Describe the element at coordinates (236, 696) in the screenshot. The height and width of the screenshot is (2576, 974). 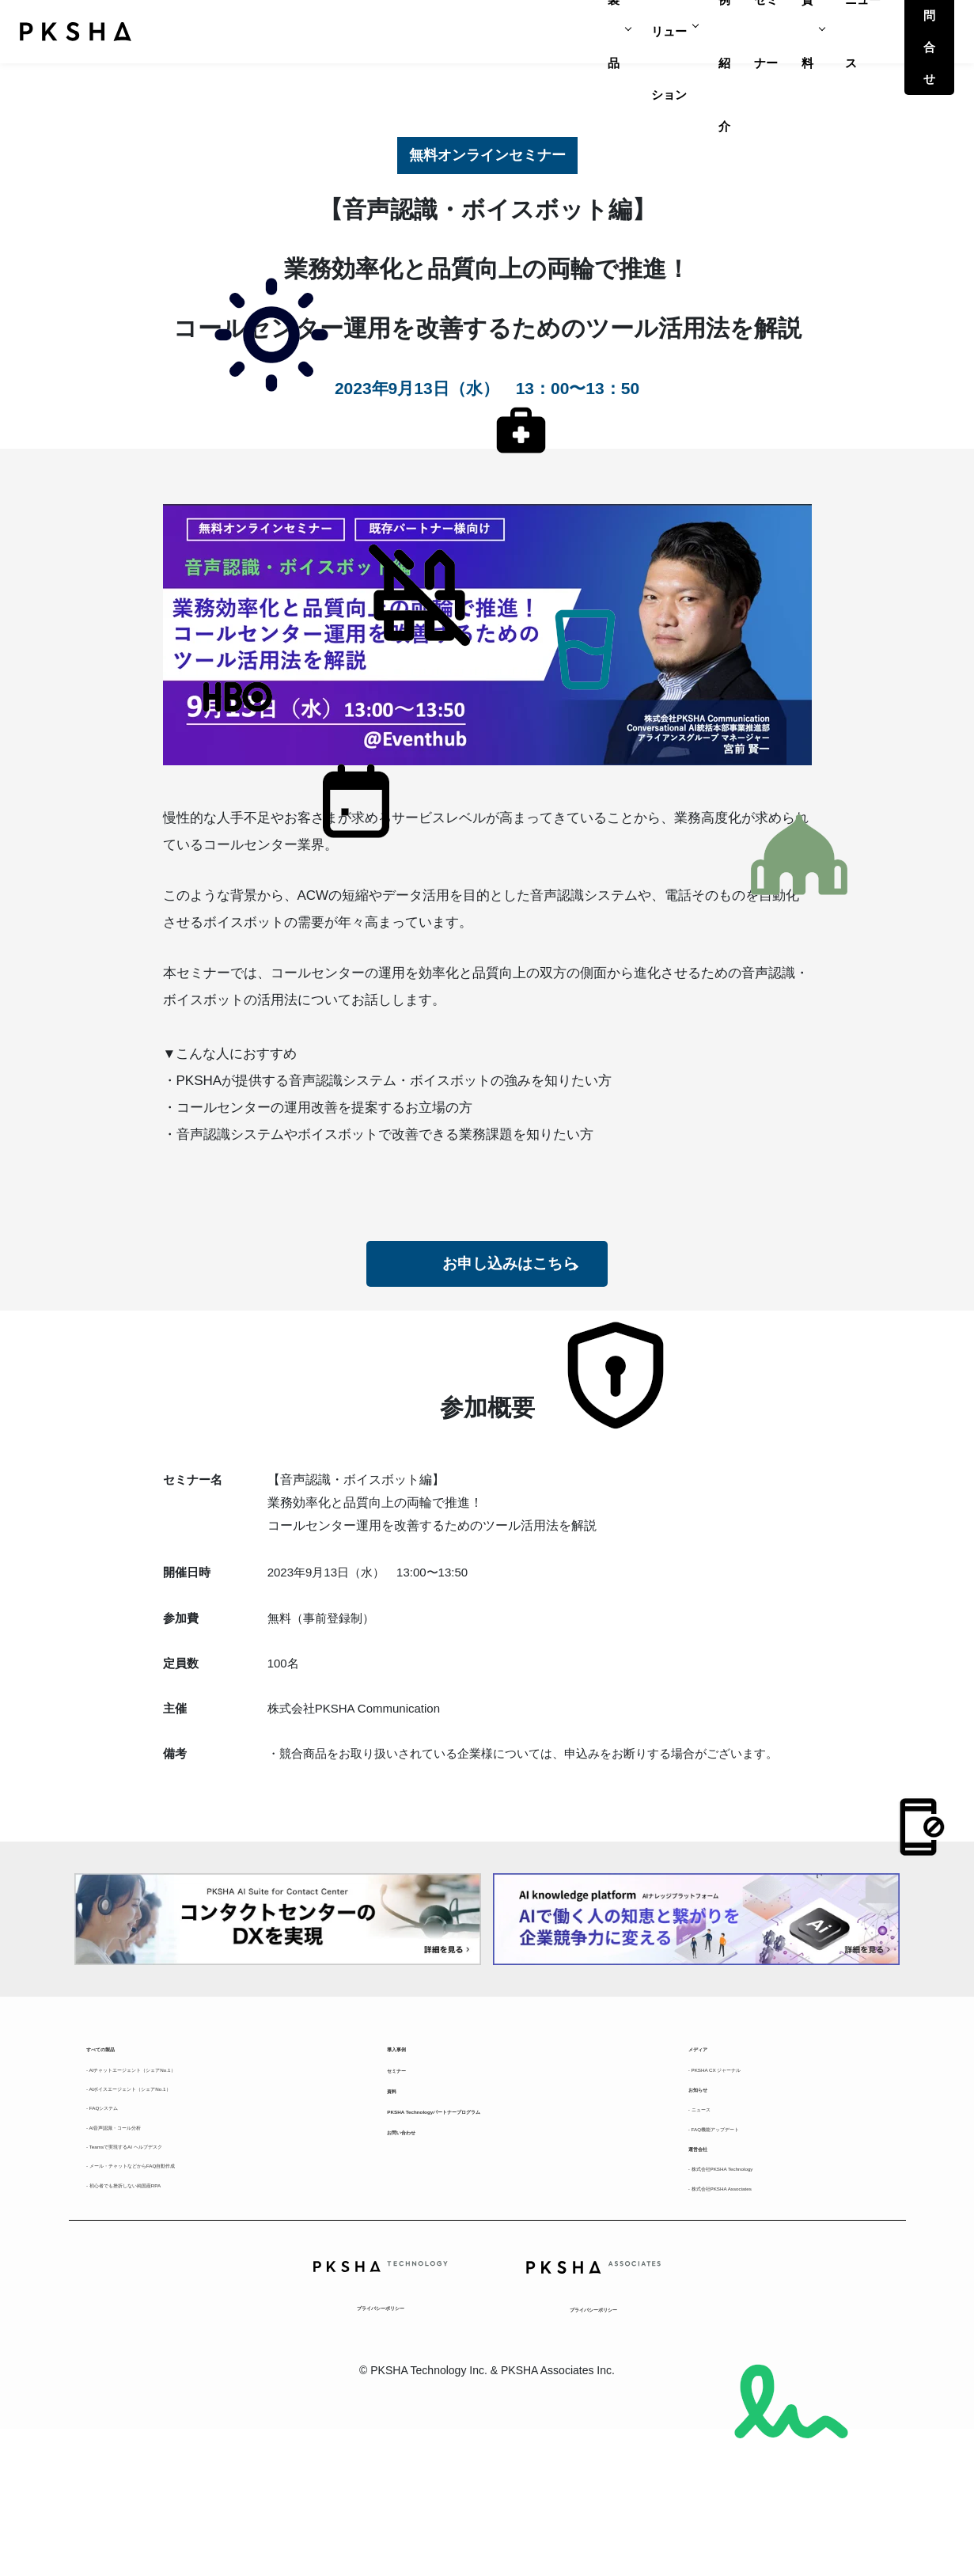
I see `open the HBO streaming app` at that location.